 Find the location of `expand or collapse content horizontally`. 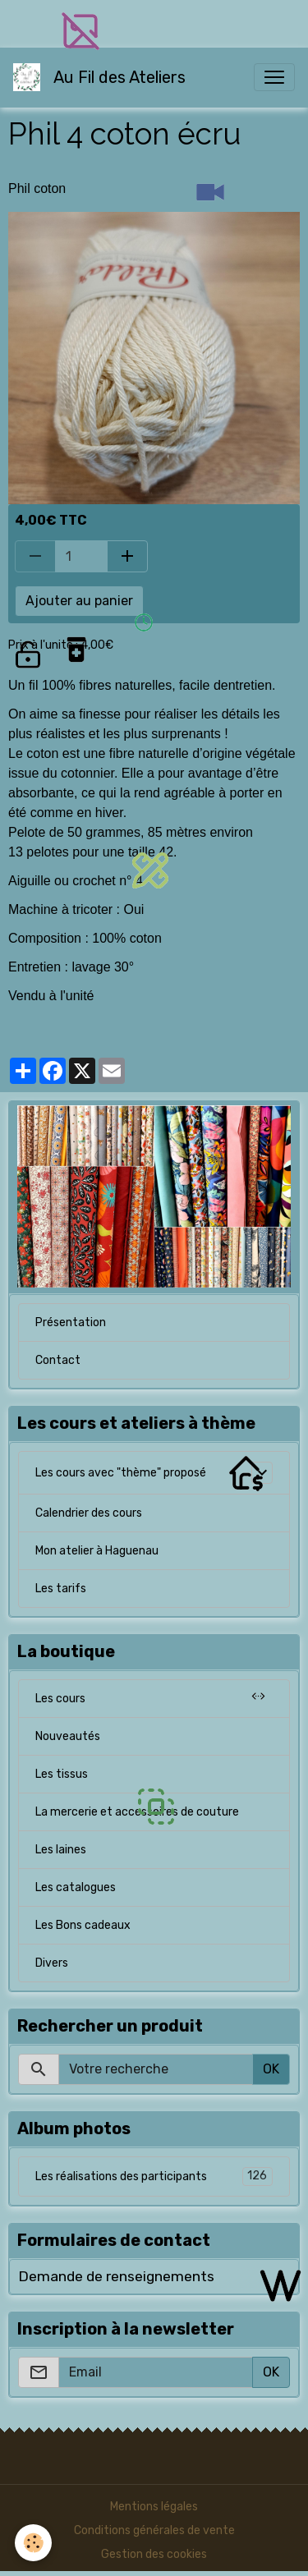

expand or collapse content horizontally is located at coordinates (258, 1696).